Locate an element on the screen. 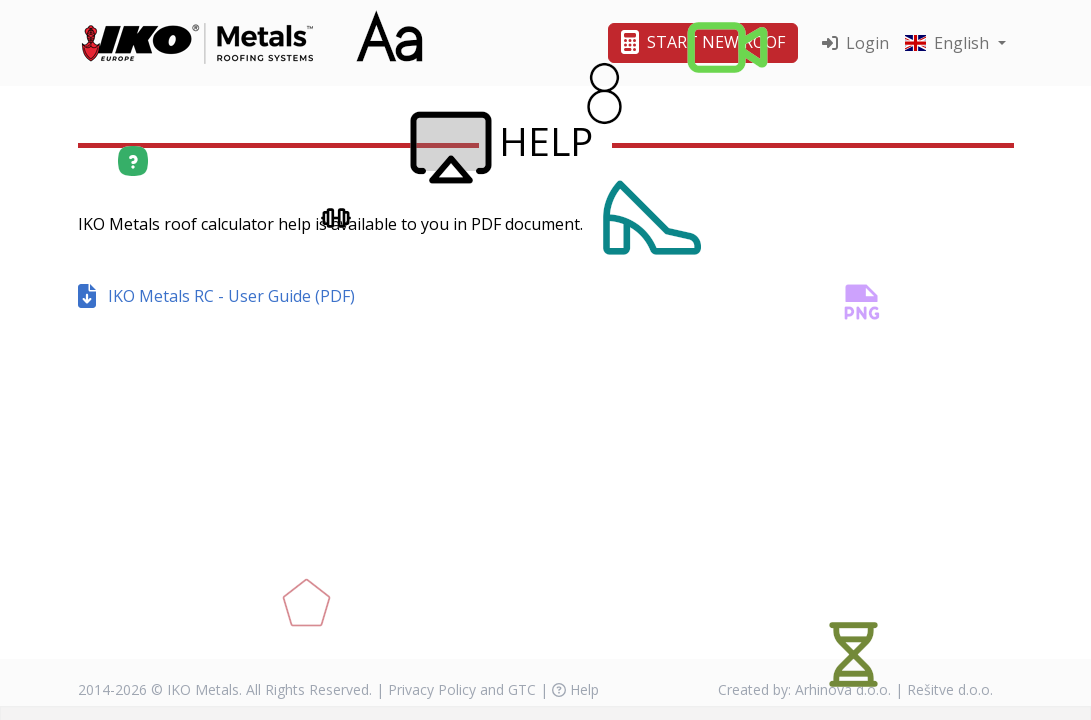 This screenshot has height=720, width=1091. browse women's footwear category is located at coordinates (647, 221).